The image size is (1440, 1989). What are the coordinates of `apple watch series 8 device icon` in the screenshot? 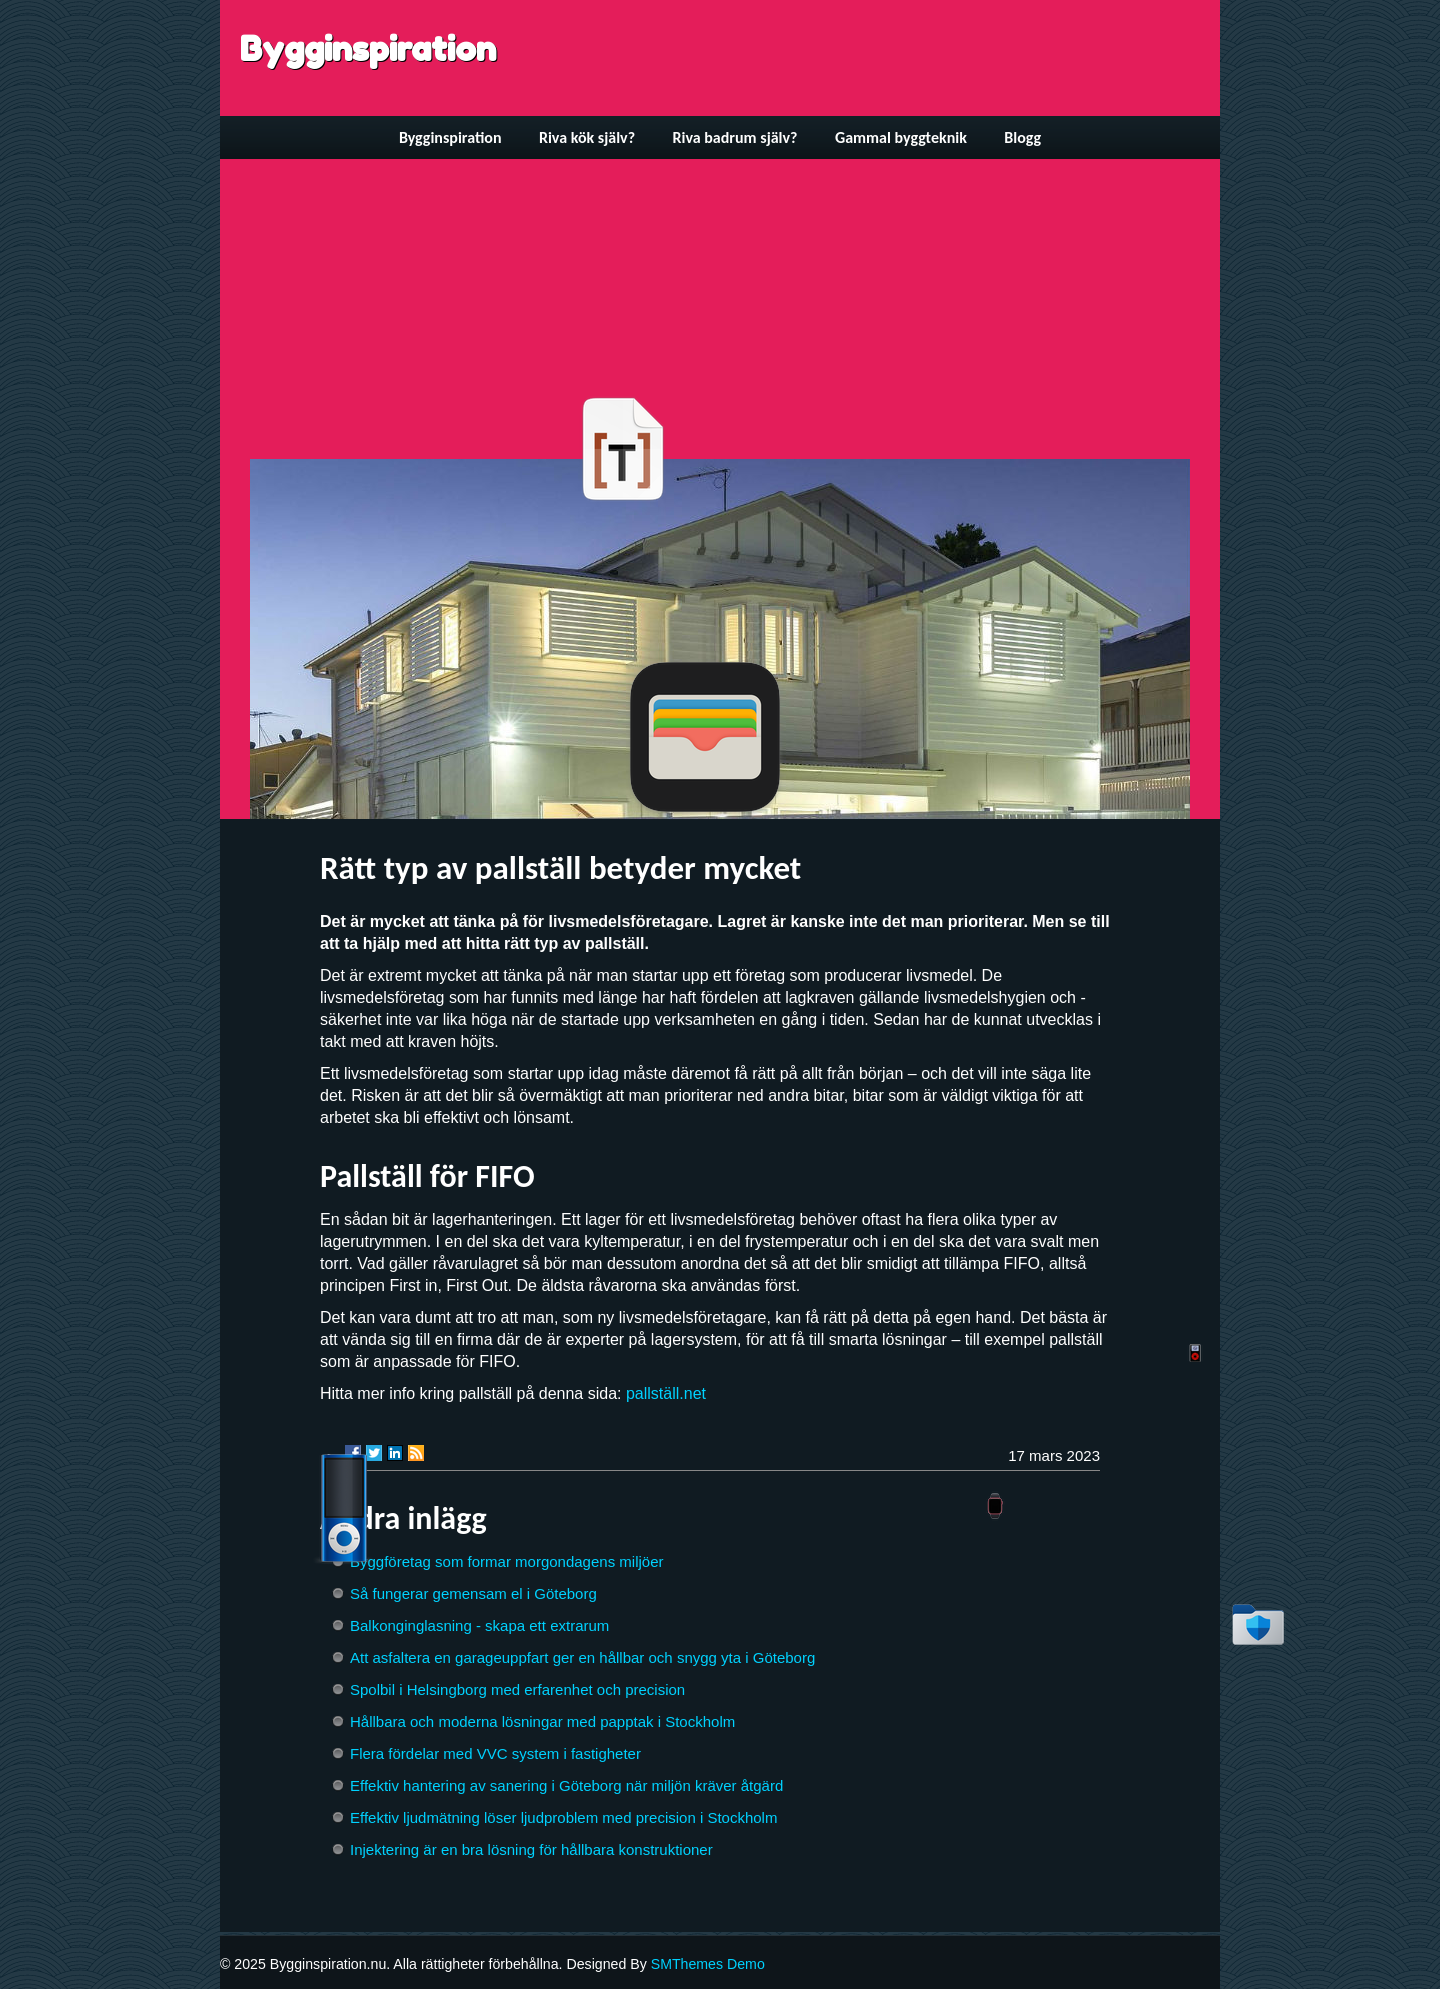 It's located at (995, 1506).